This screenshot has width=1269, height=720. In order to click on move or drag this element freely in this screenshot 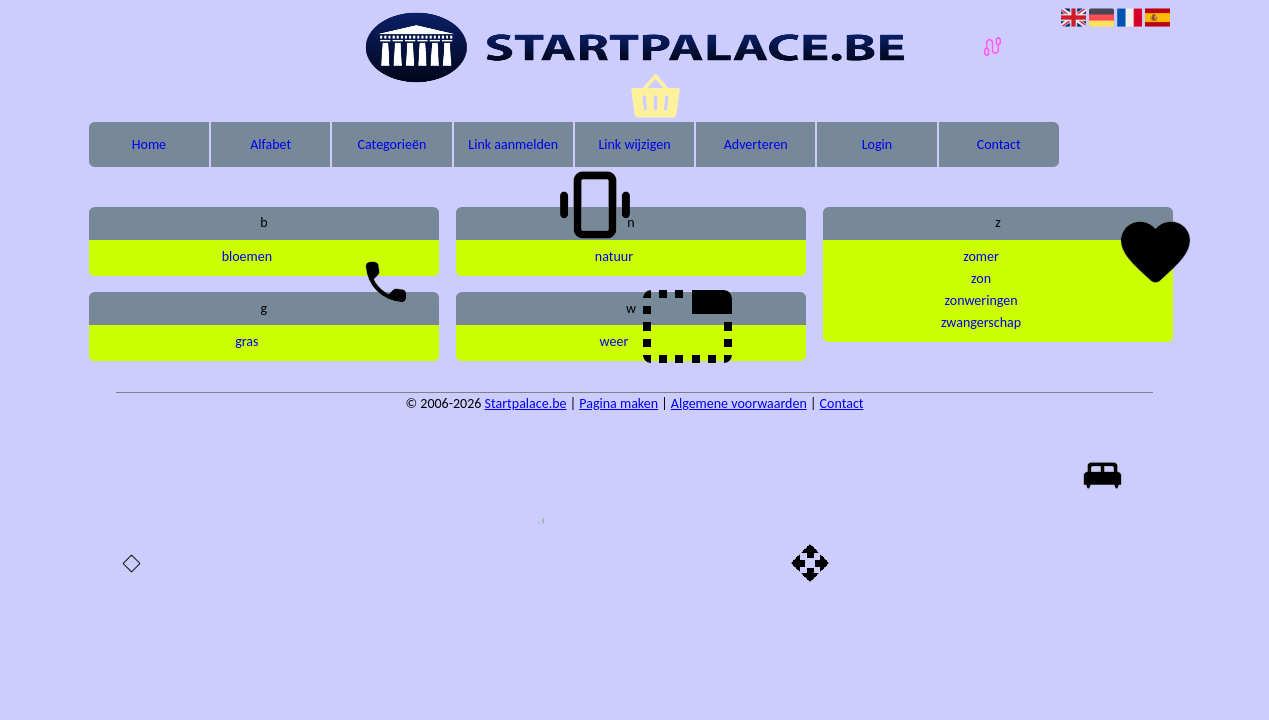, I will do `click(810, 563)`.